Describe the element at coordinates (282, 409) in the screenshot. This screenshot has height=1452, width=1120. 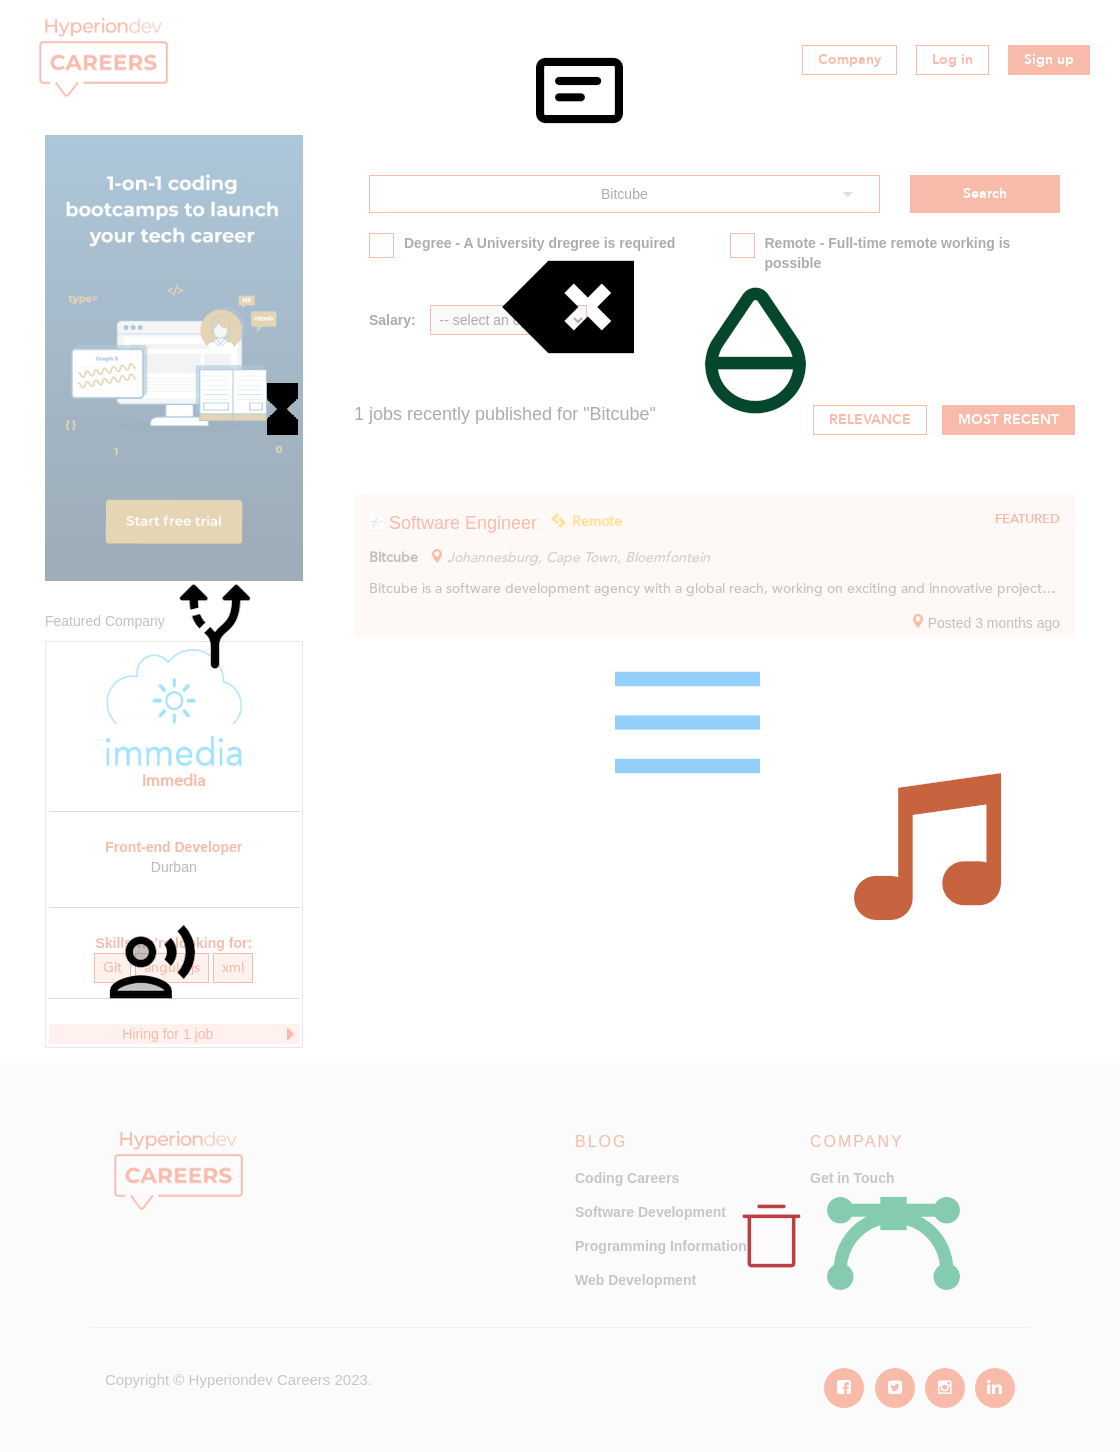
I see `indicates a process is in progress or loading` at that location.